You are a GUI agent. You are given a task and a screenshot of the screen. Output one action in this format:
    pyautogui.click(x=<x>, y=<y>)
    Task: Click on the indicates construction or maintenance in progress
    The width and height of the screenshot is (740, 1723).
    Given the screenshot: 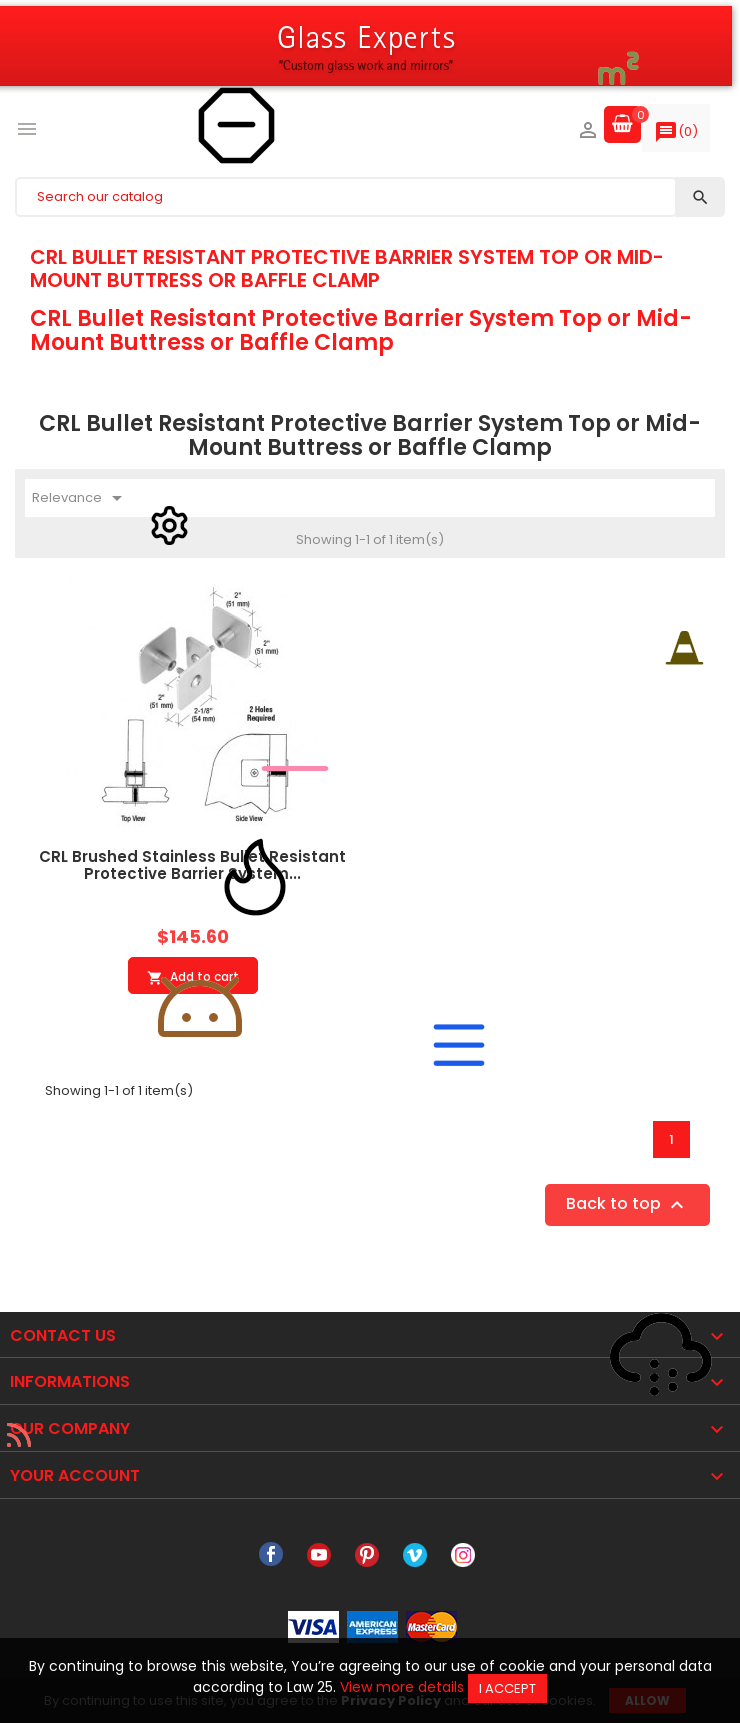 What is the action you would take?
    pyautogui.click(x=684, y=648)
    